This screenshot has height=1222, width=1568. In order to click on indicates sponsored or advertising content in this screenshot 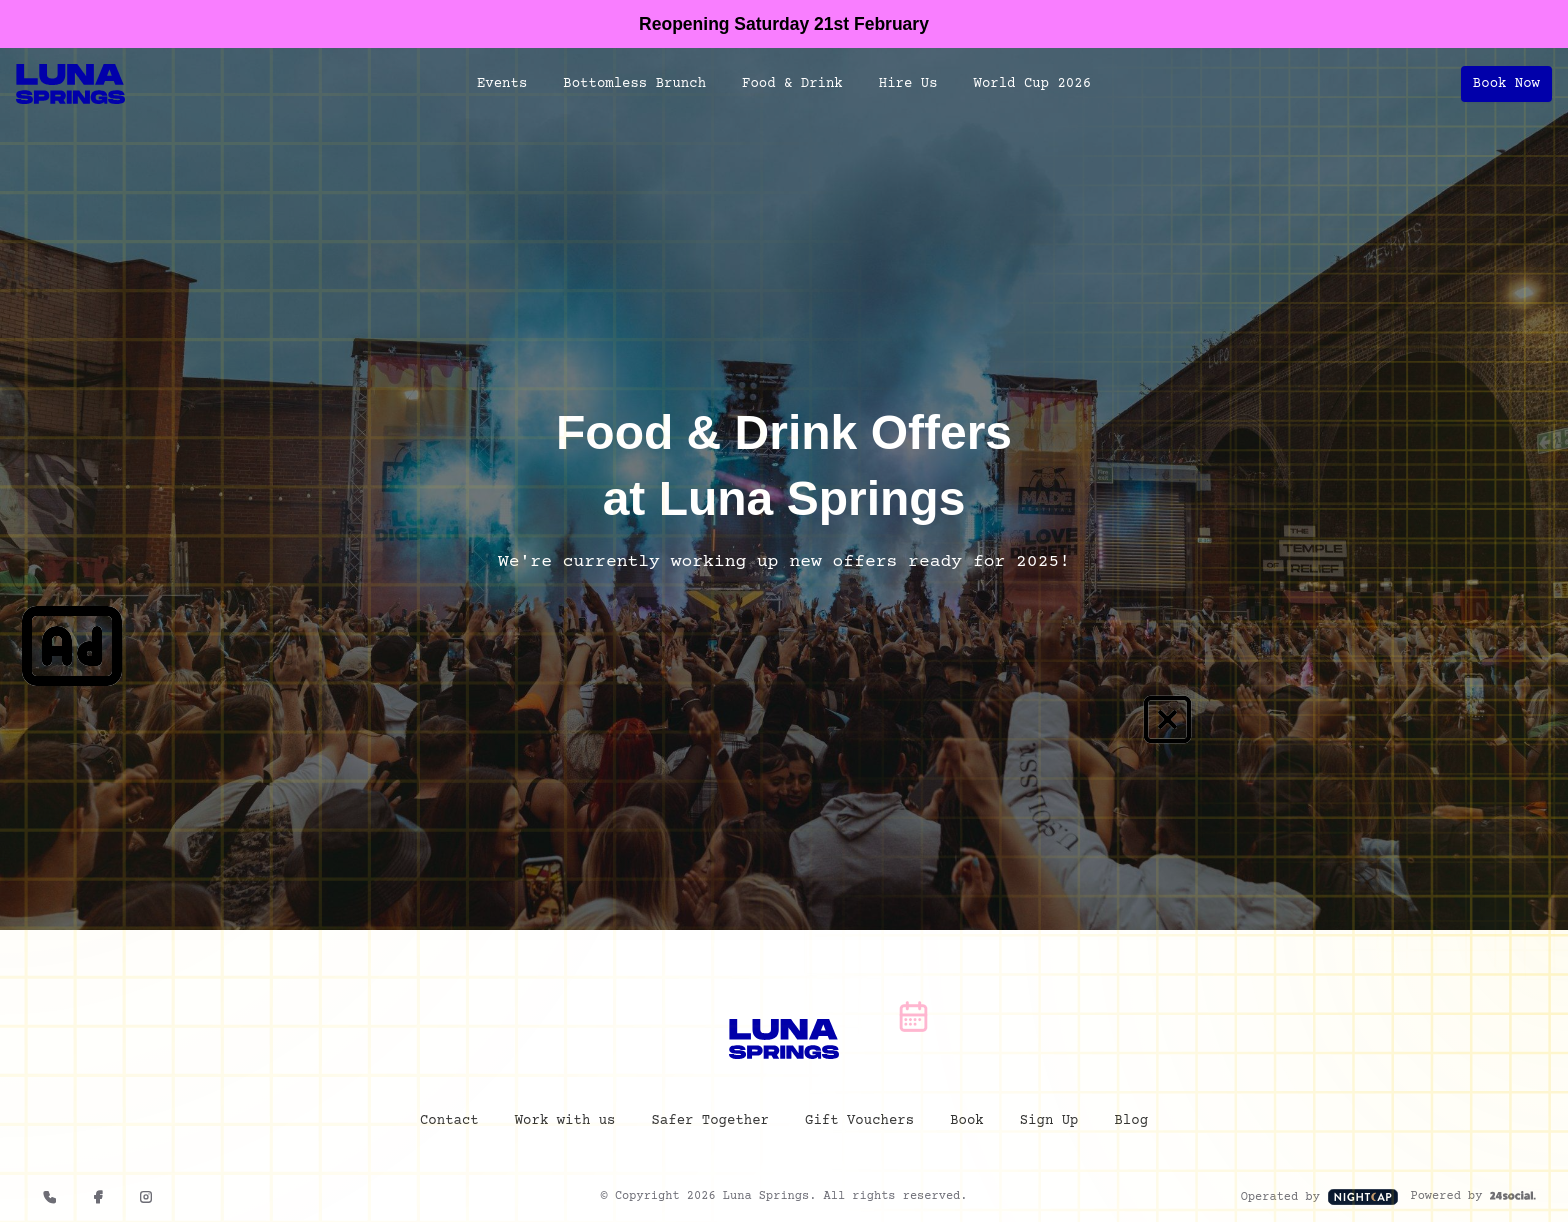, I will do `click(72, 646)`.